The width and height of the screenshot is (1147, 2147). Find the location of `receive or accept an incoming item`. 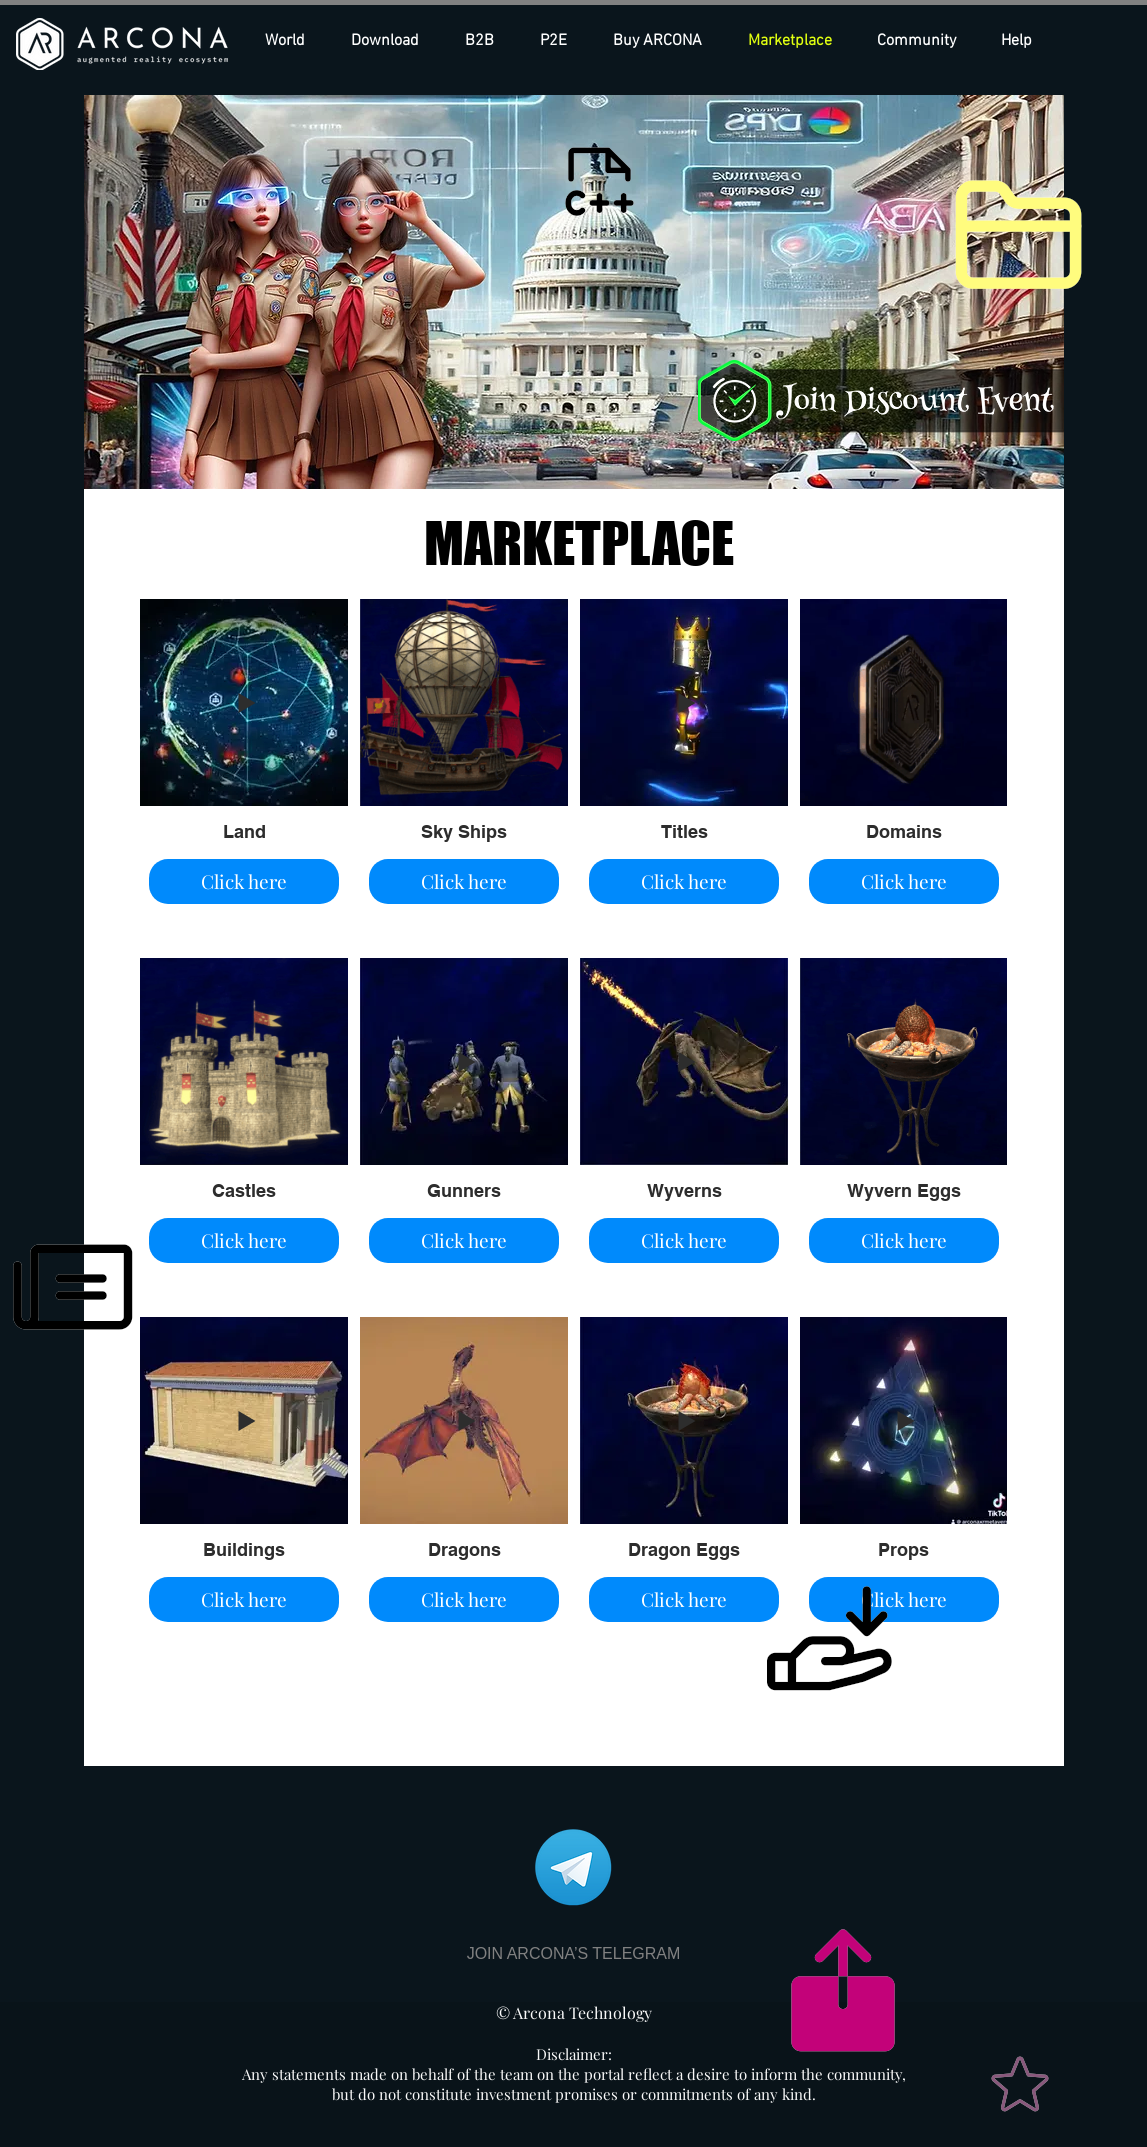

receive or accept an incoming item is located at coordinates (833, 1644).